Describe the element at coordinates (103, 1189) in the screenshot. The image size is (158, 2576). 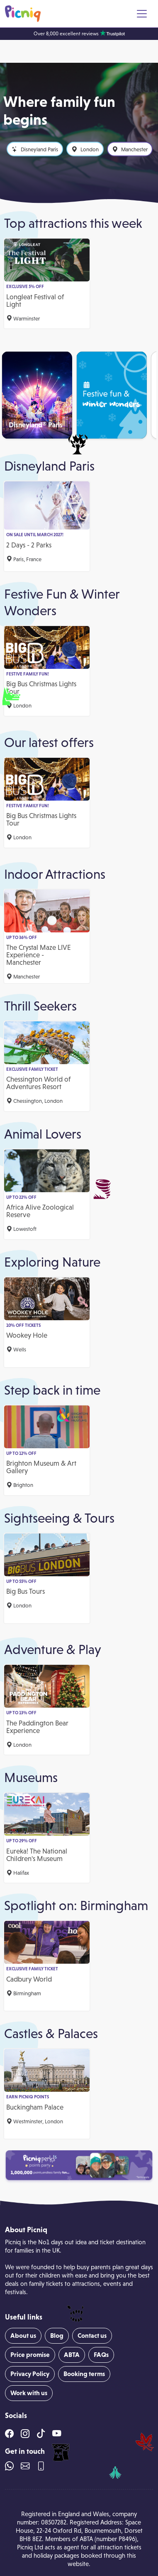
I see `indicates severe weather alert or tornado warning` at that location.